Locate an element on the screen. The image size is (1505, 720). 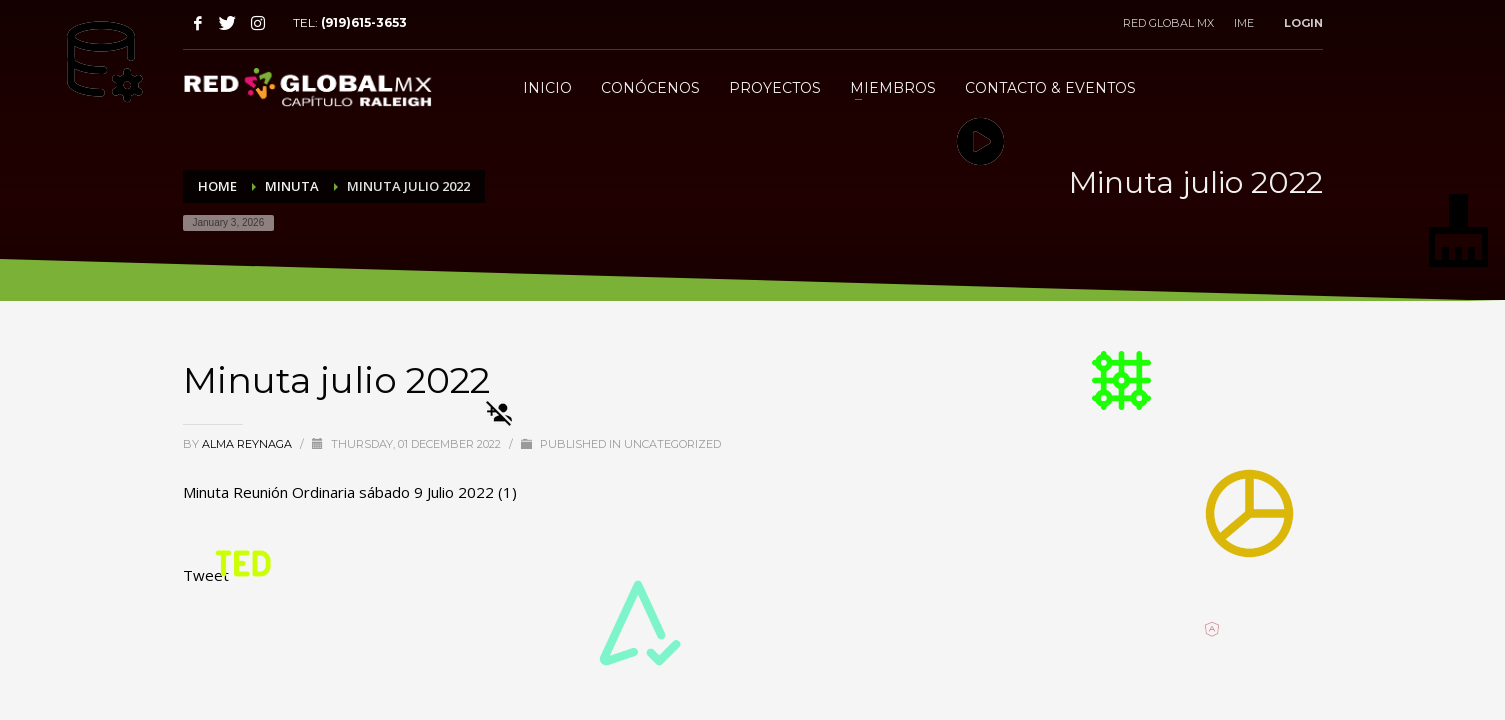
open the TED app or website is located at coordinates (244, 563).